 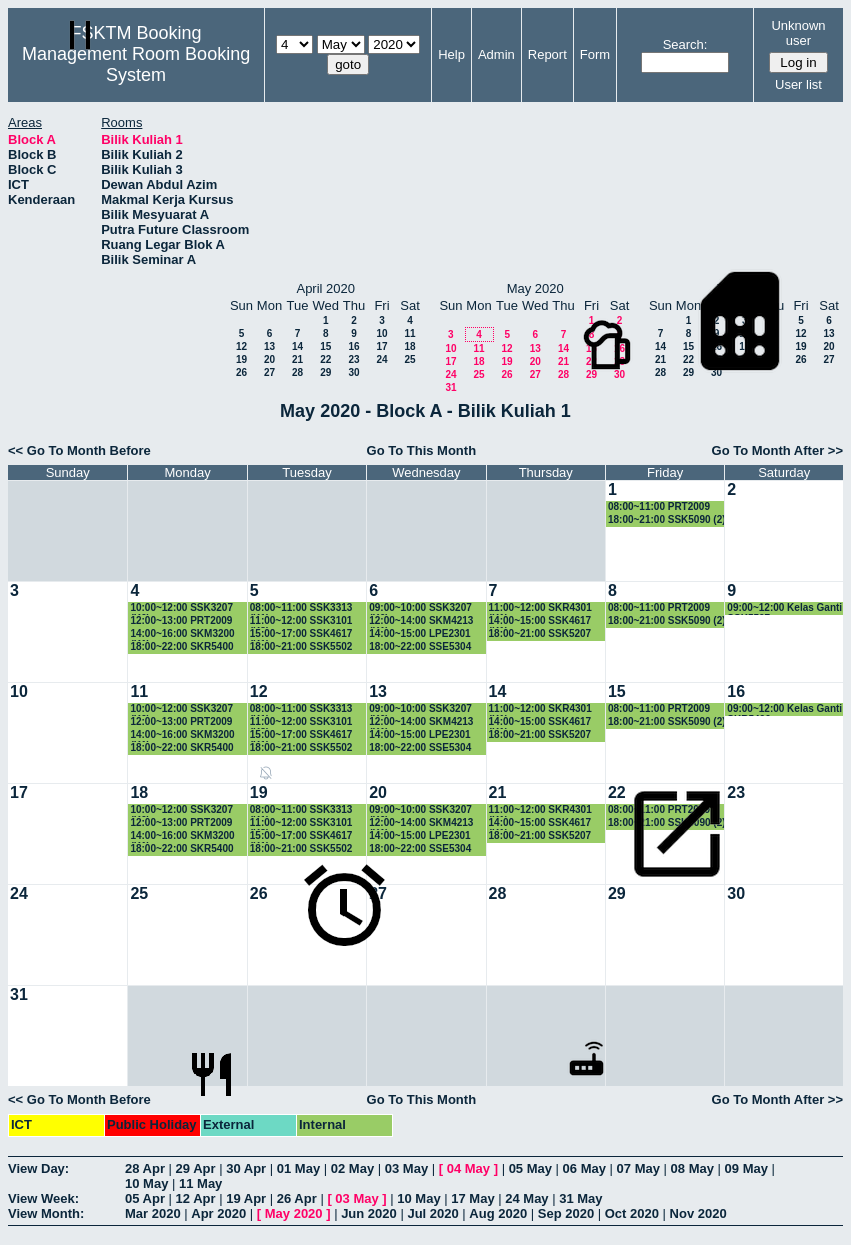 I want to click on pause debugging session, so click(x=80, y=35).